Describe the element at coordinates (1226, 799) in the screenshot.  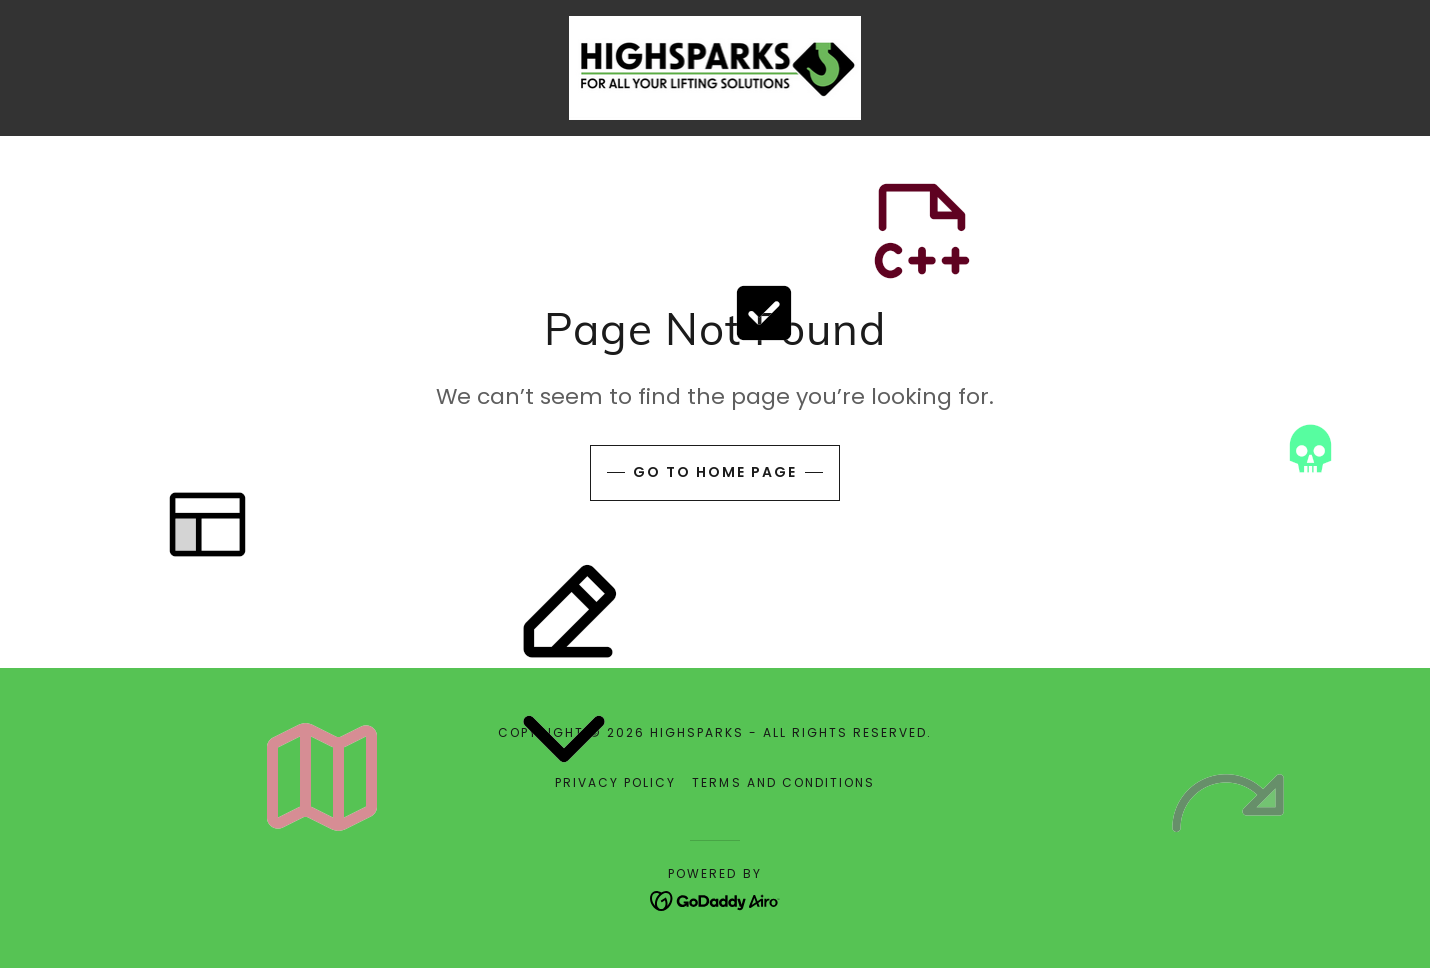
I see `redo an action` at that location.